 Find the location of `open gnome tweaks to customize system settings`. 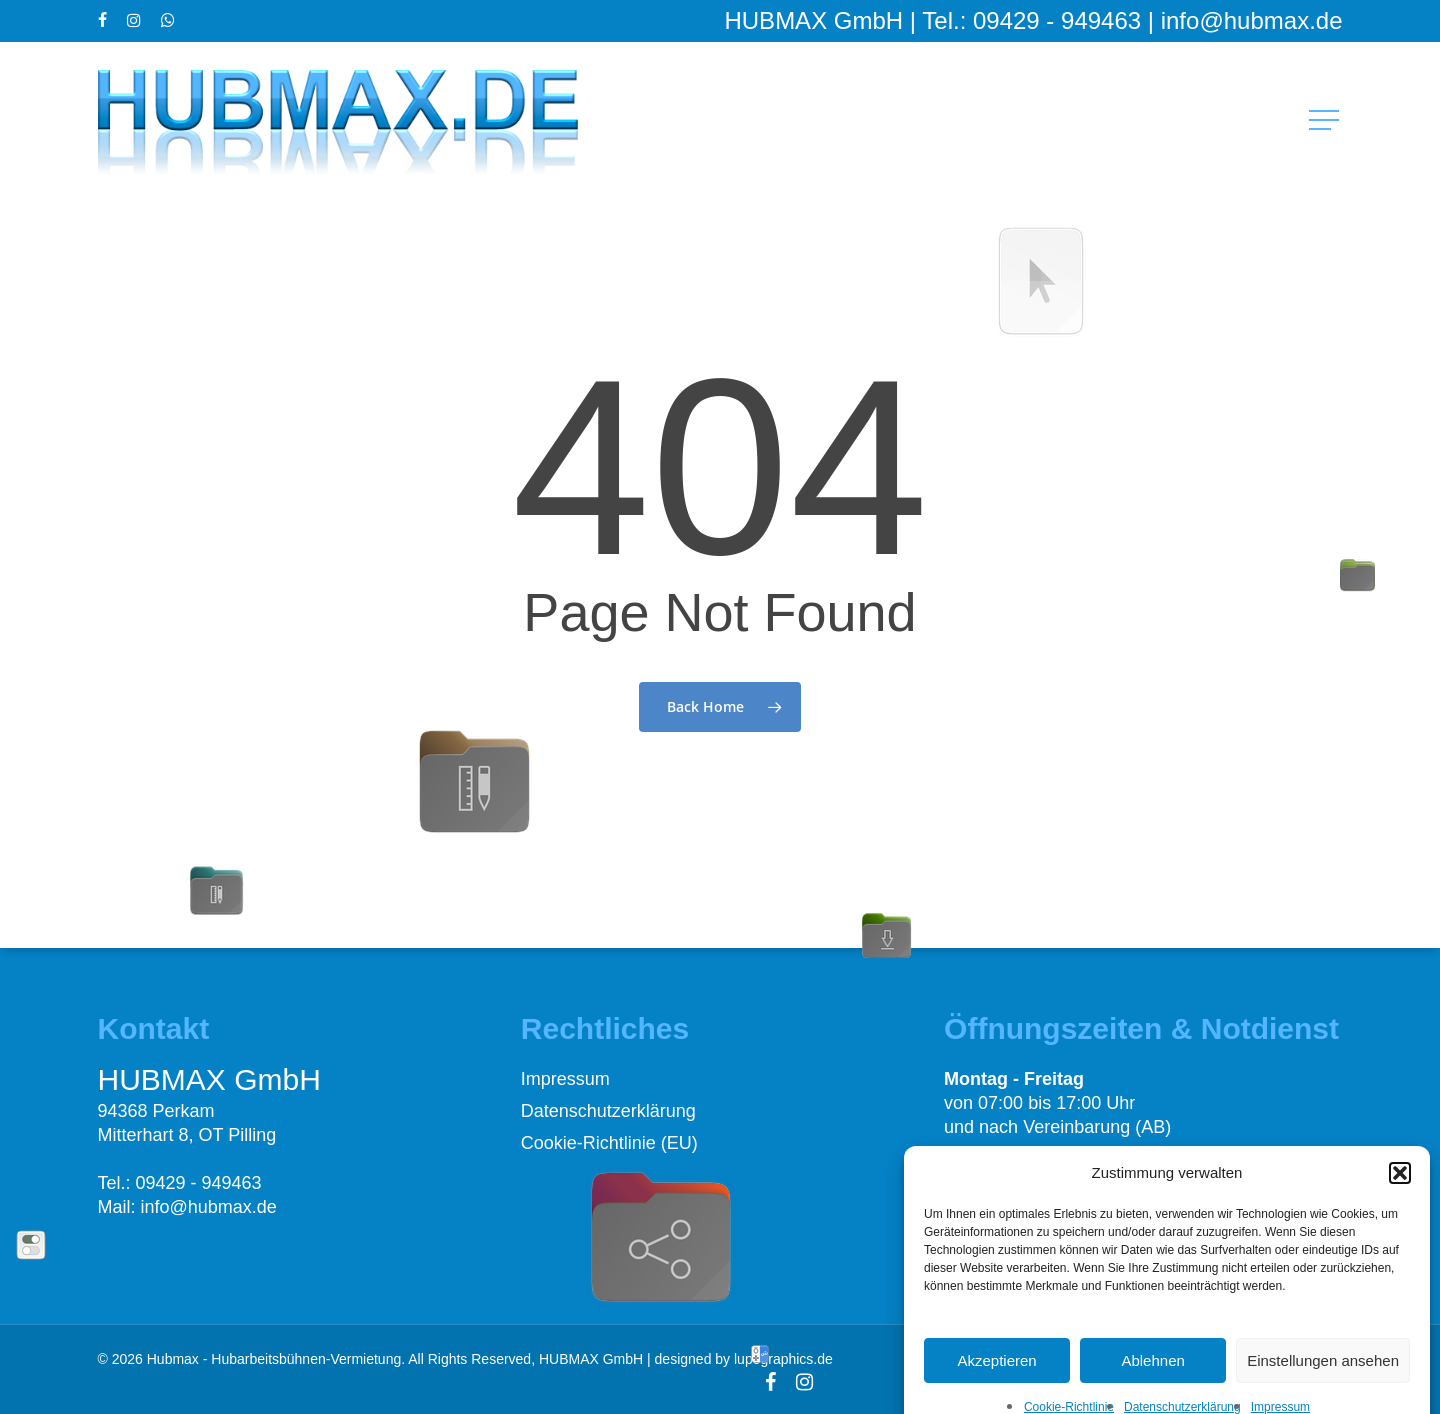

open gnome tweaks to customize system settings is located at coordinates (31, 1245).